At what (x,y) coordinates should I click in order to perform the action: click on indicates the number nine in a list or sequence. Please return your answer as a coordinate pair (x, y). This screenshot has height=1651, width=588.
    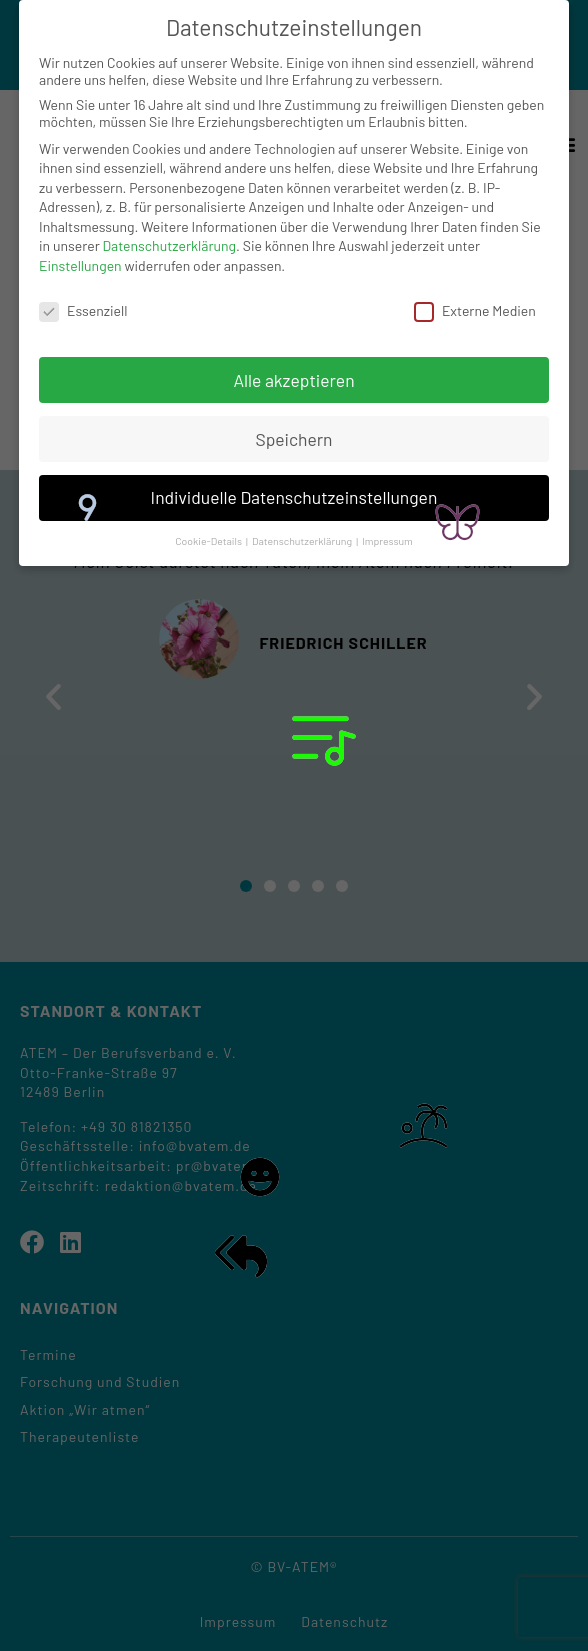
    Looking at the image, I should click on (87, 507).